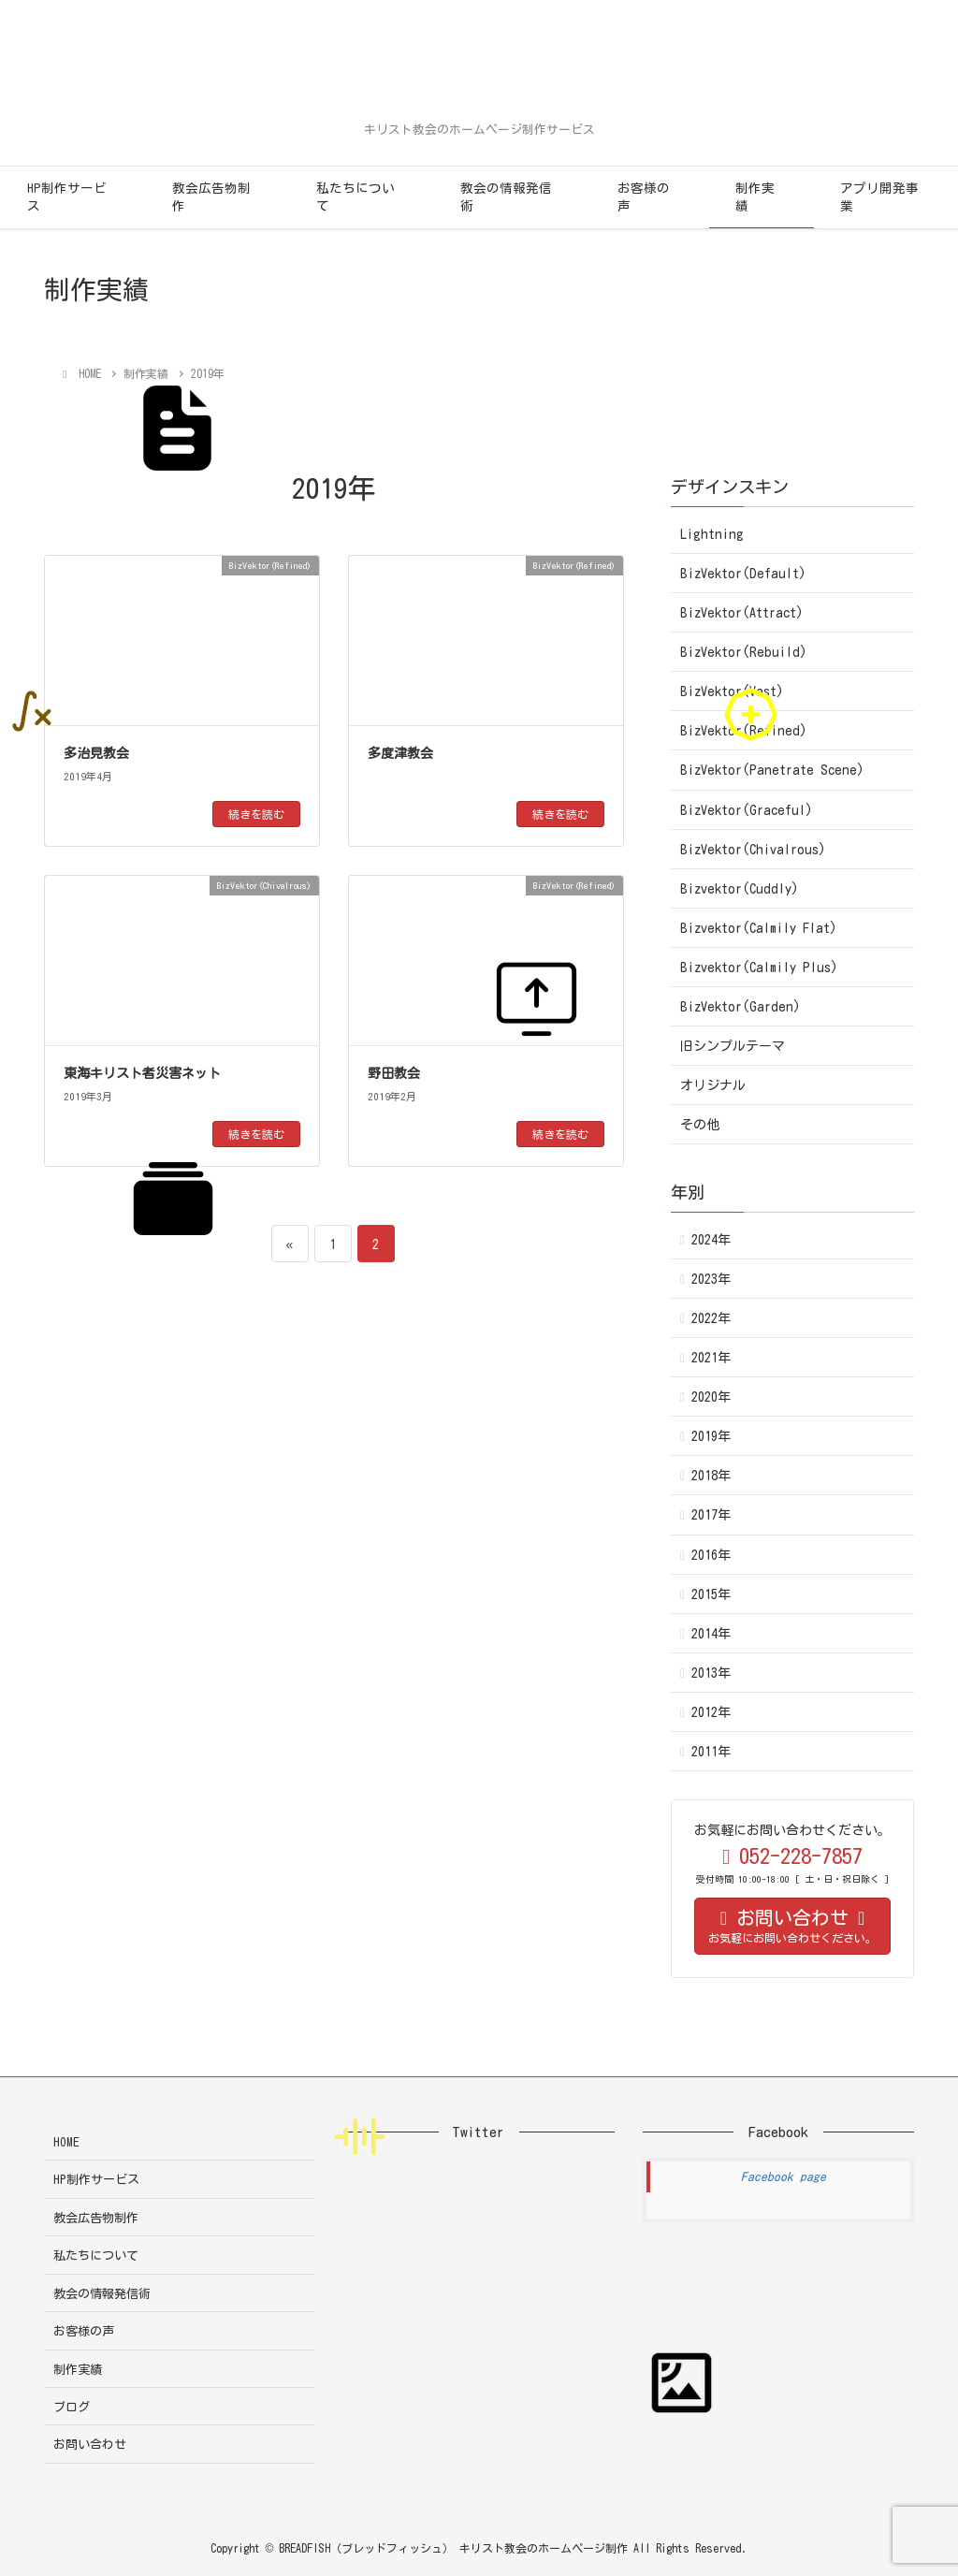  What do you see at coordinates (173, 1199) in the screenshot?
I see `view photo albums` at bounding box center [173, 1199].